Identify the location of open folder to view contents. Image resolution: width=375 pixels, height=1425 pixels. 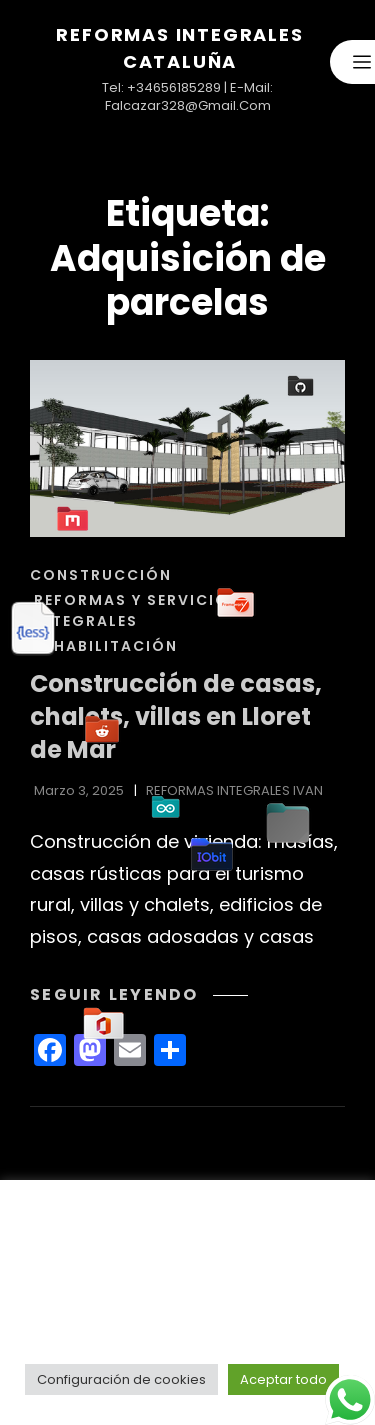
(288, 823).